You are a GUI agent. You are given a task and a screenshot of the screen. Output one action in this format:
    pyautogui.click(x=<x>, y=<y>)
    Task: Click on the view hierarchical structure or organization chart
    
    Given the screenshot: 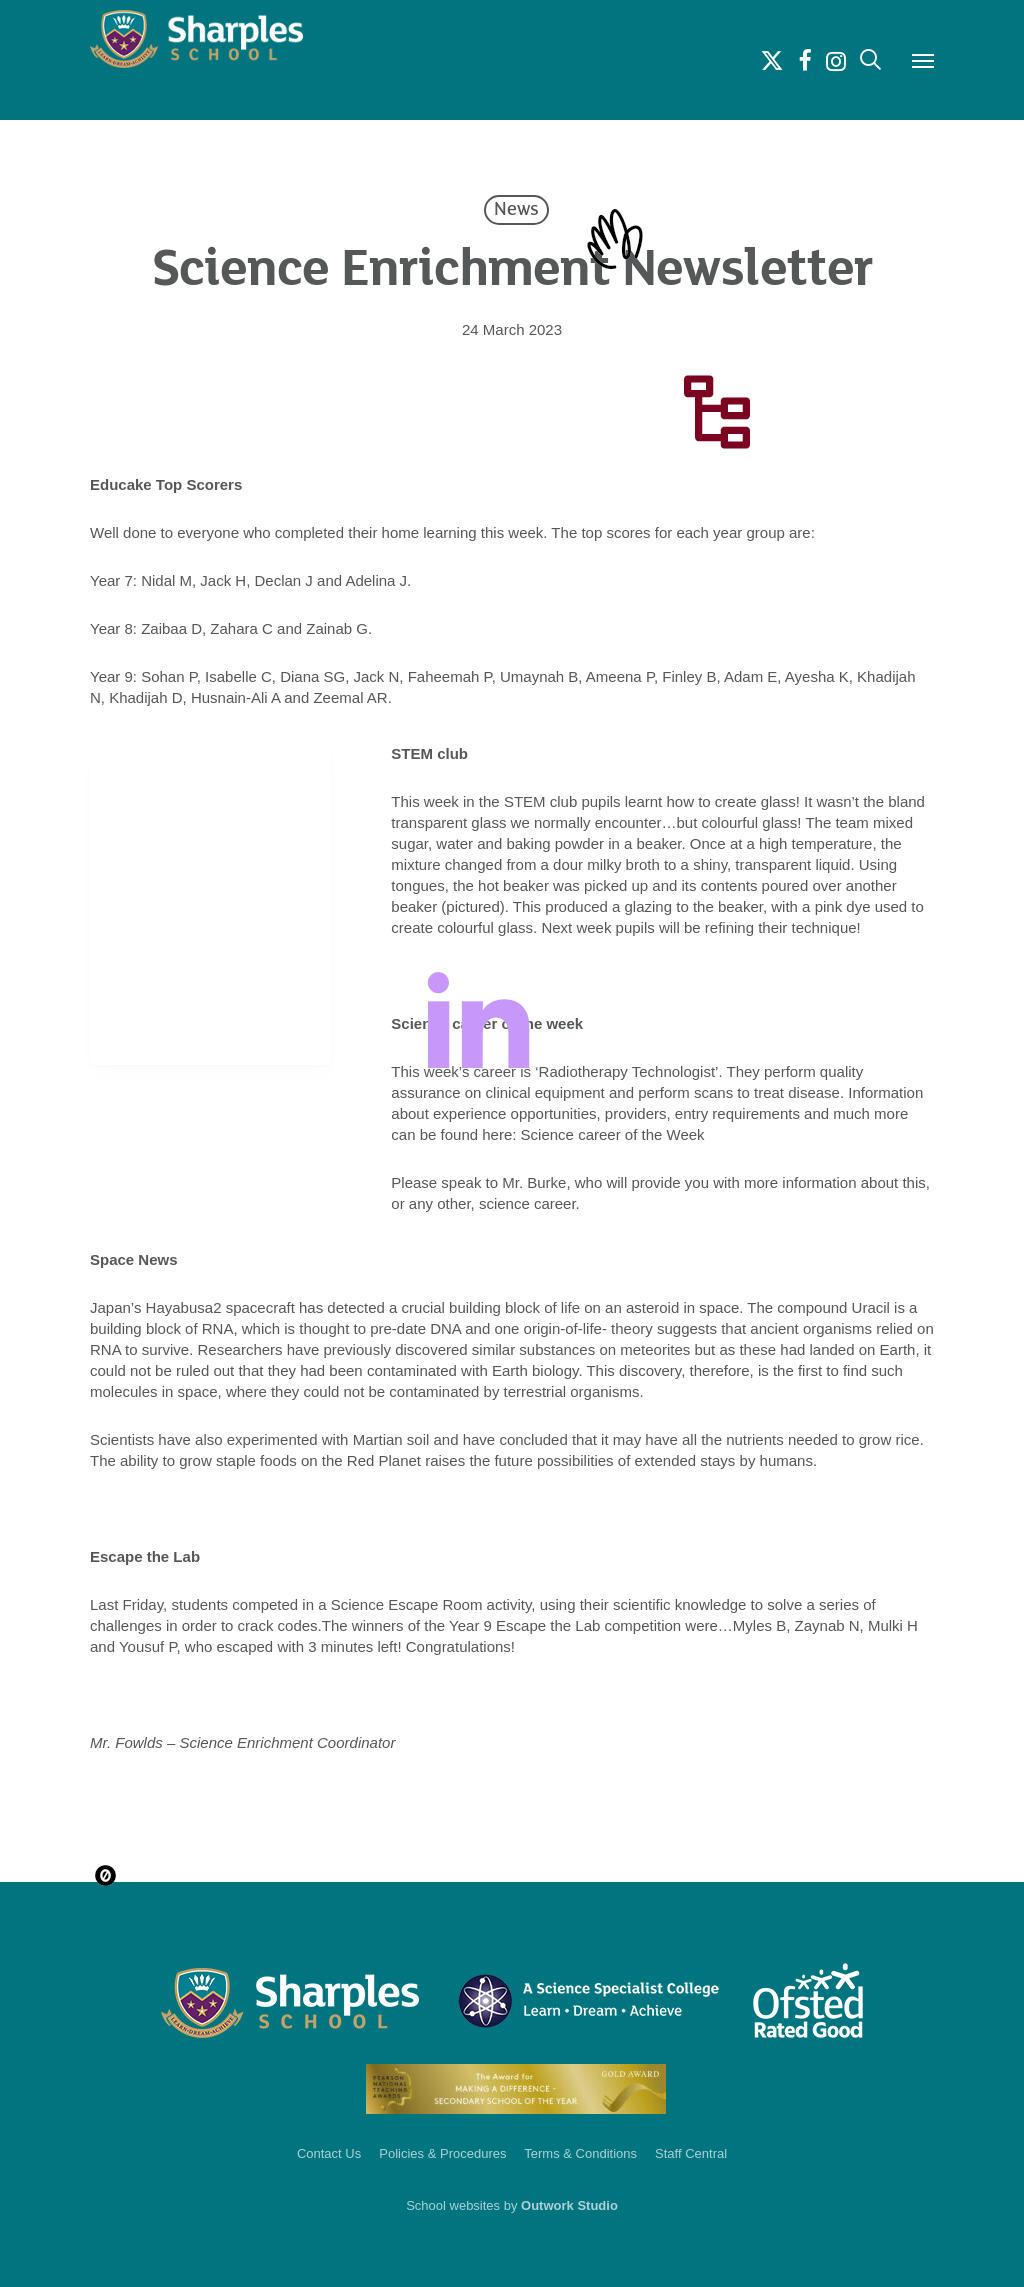 What is the action you would take?
    pyautogui.click(x=717, y=412)
    